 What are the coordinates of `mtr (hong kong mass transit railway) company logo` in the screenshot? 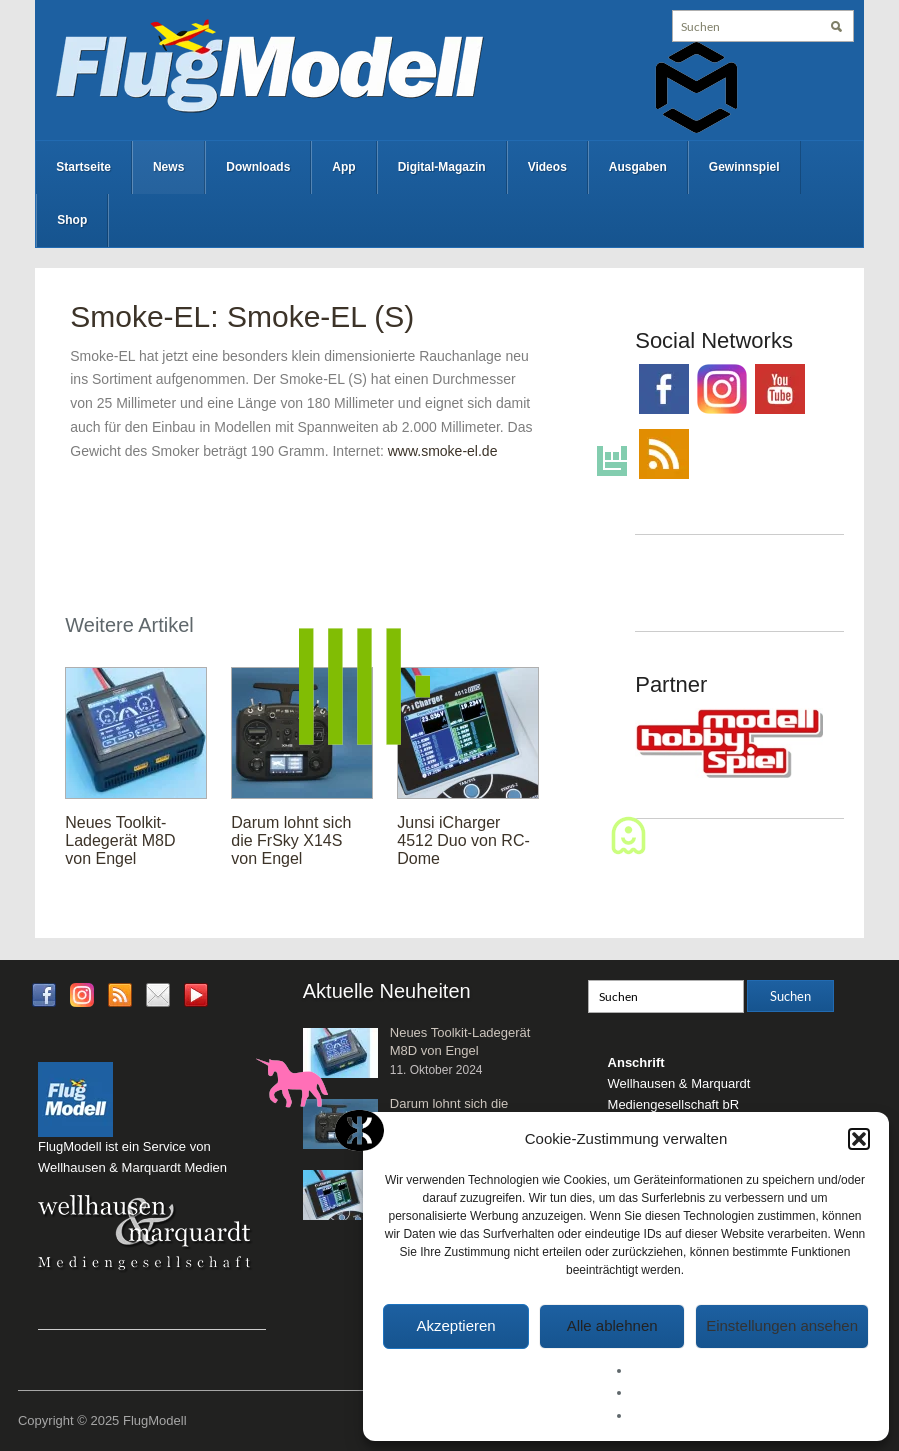 It's located at (359, 1130).